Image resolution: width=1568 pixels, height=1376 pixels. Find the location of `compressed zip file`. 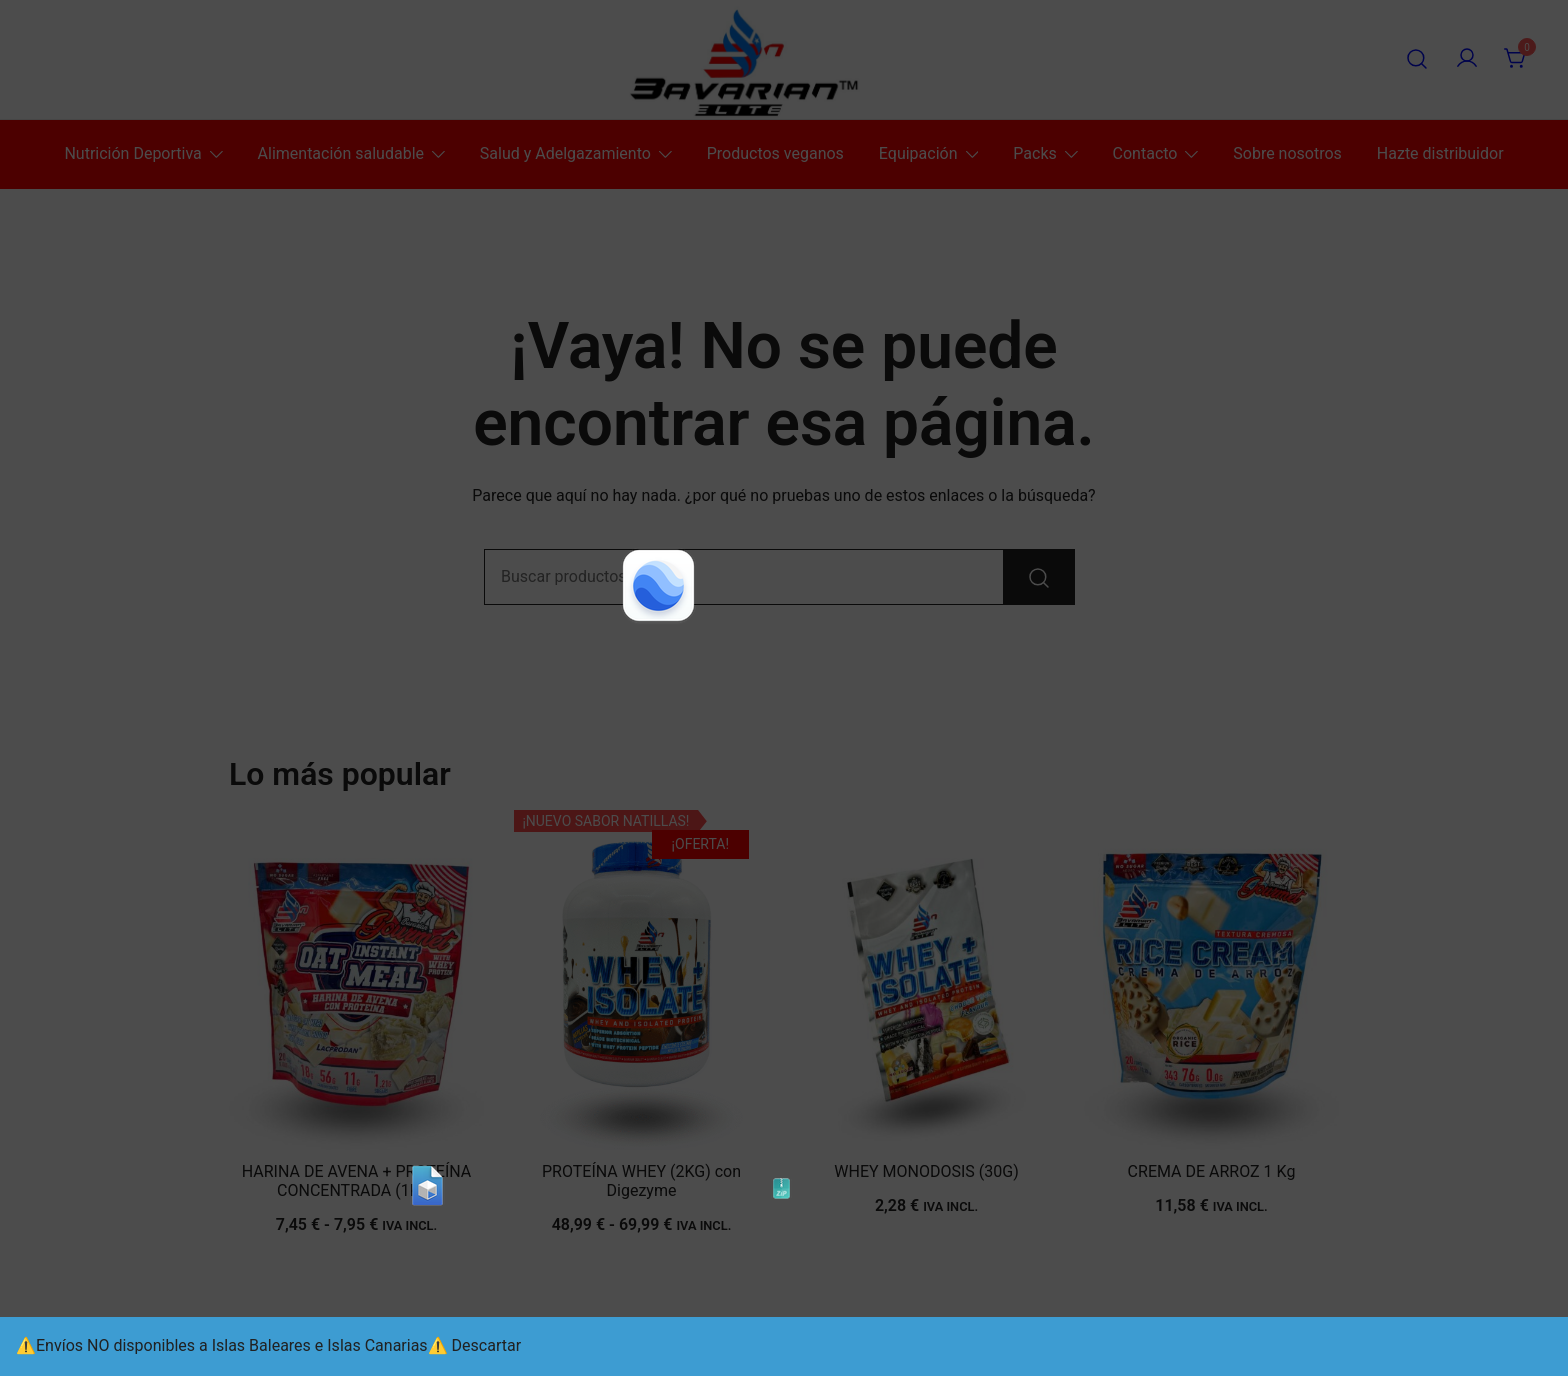

compressed zip file is located at coordinates (781, 1188).